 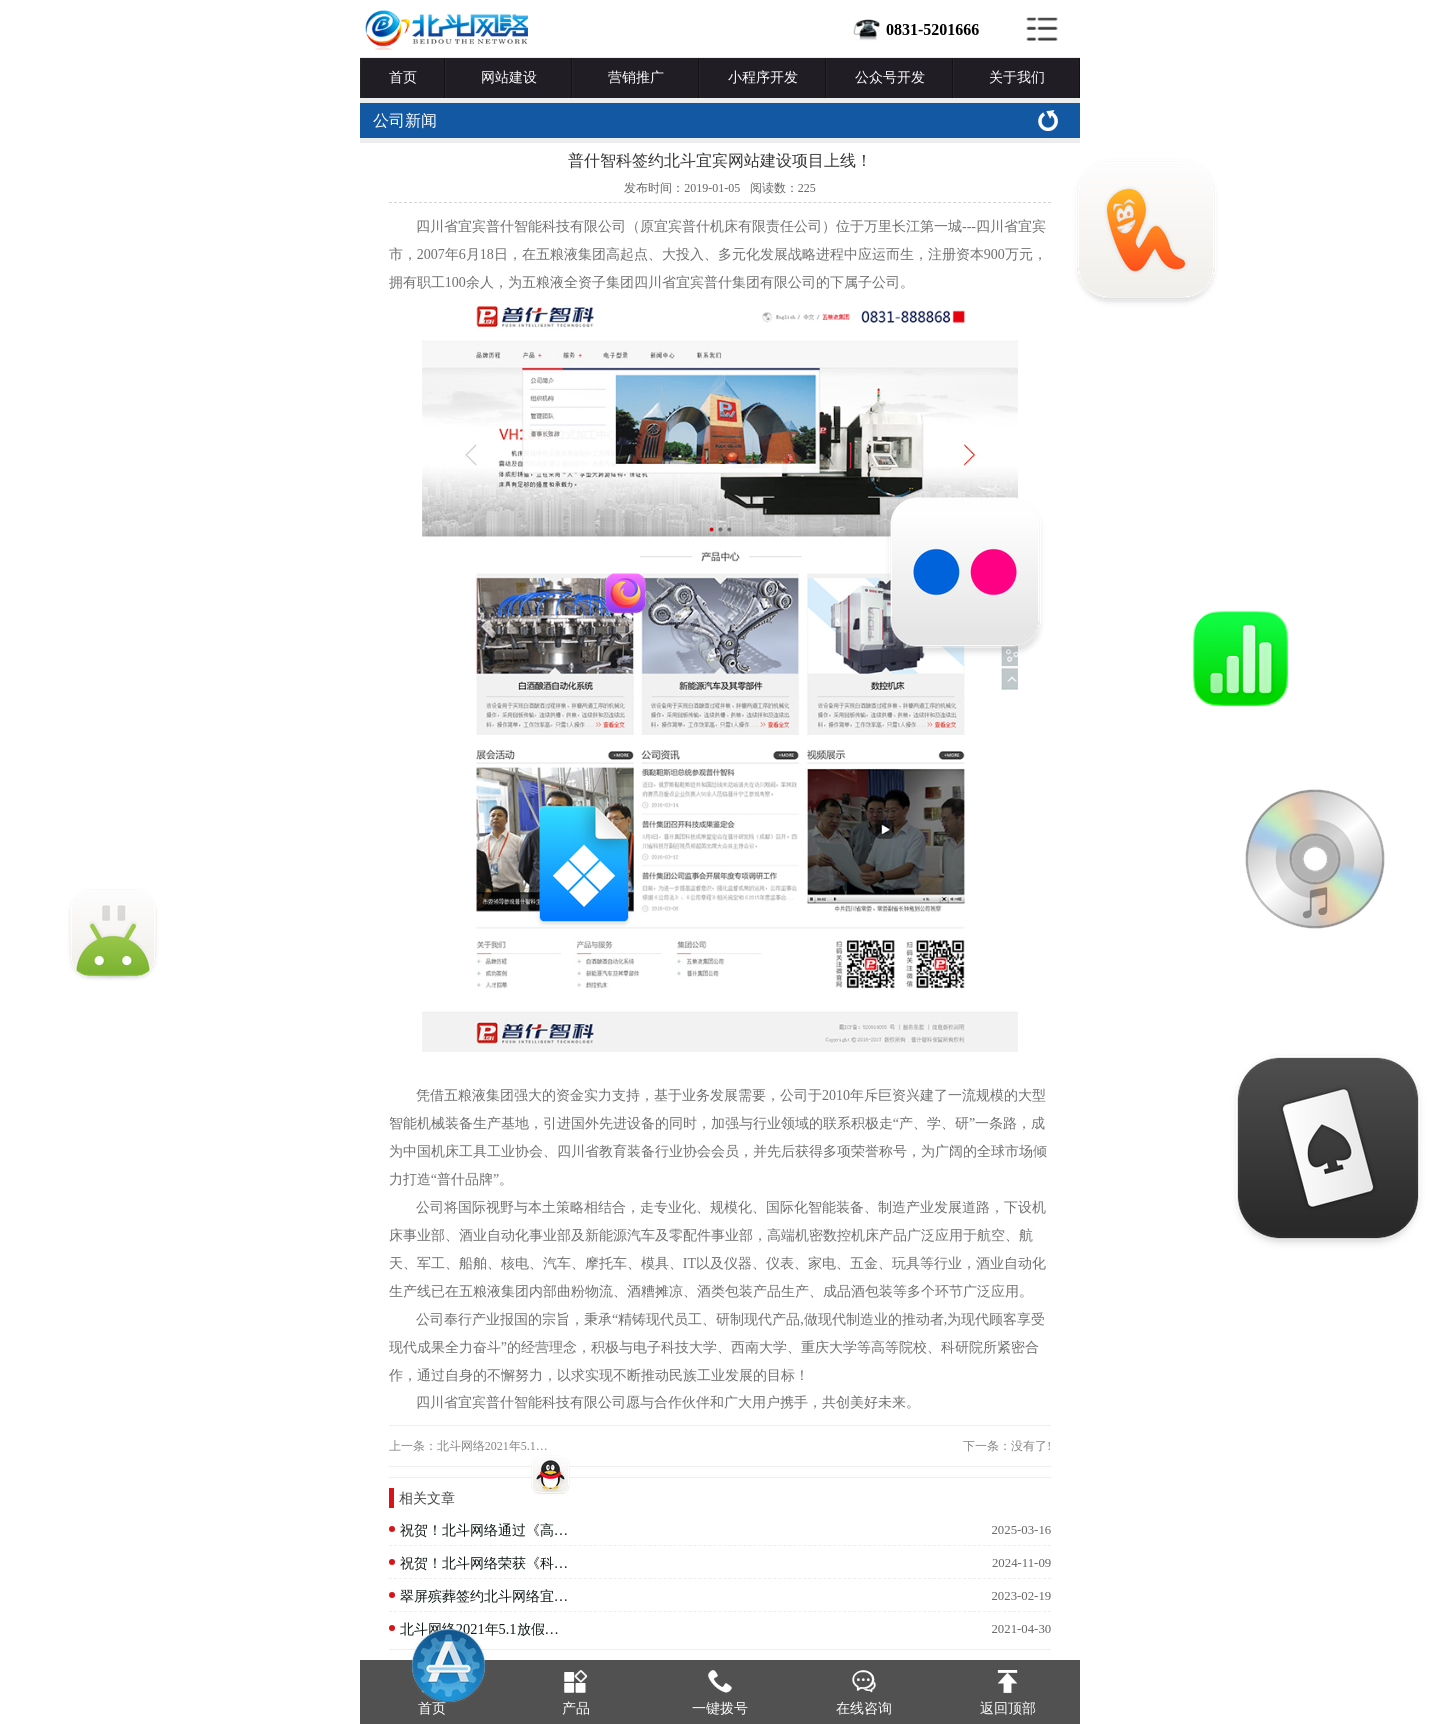 I want to click on open software properties and driver settings, so click(x=448, y=1665).